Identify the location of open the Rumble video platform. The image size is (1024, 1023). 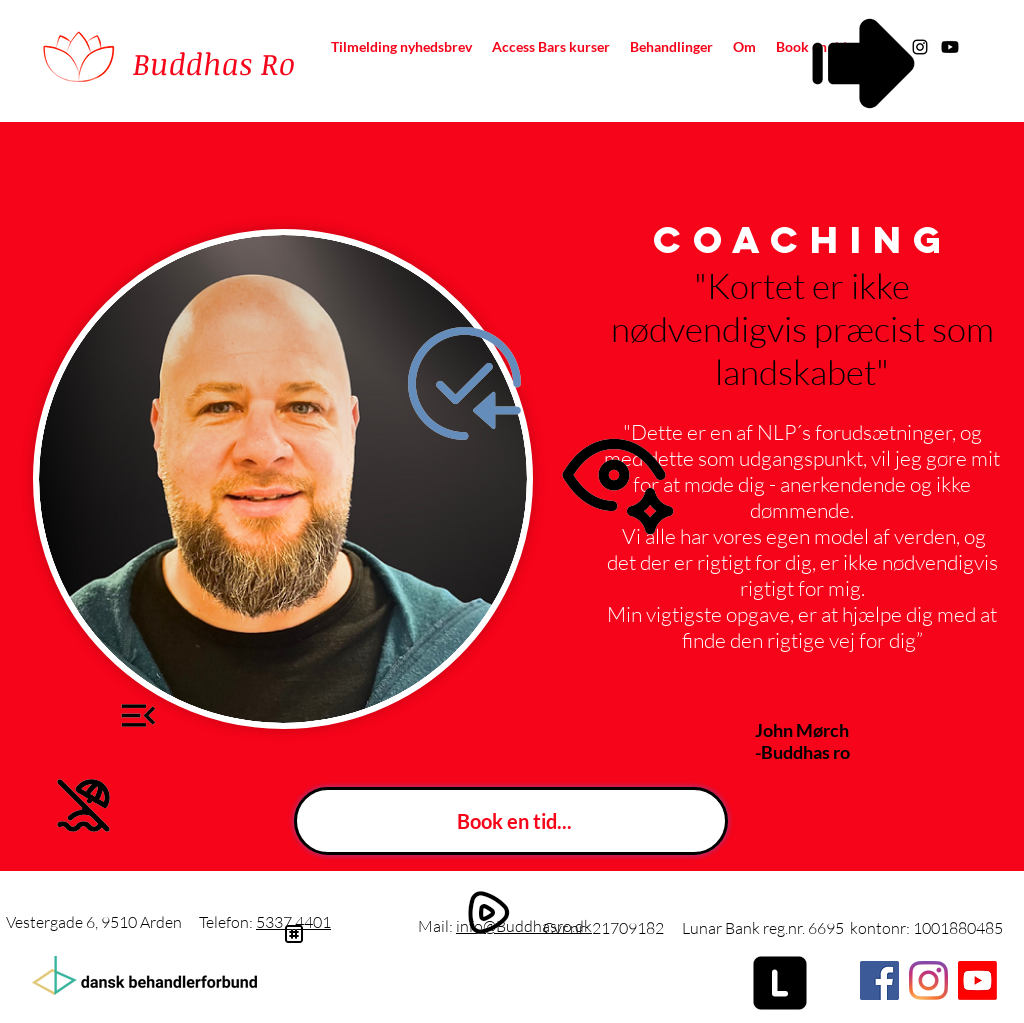
(487, 912).